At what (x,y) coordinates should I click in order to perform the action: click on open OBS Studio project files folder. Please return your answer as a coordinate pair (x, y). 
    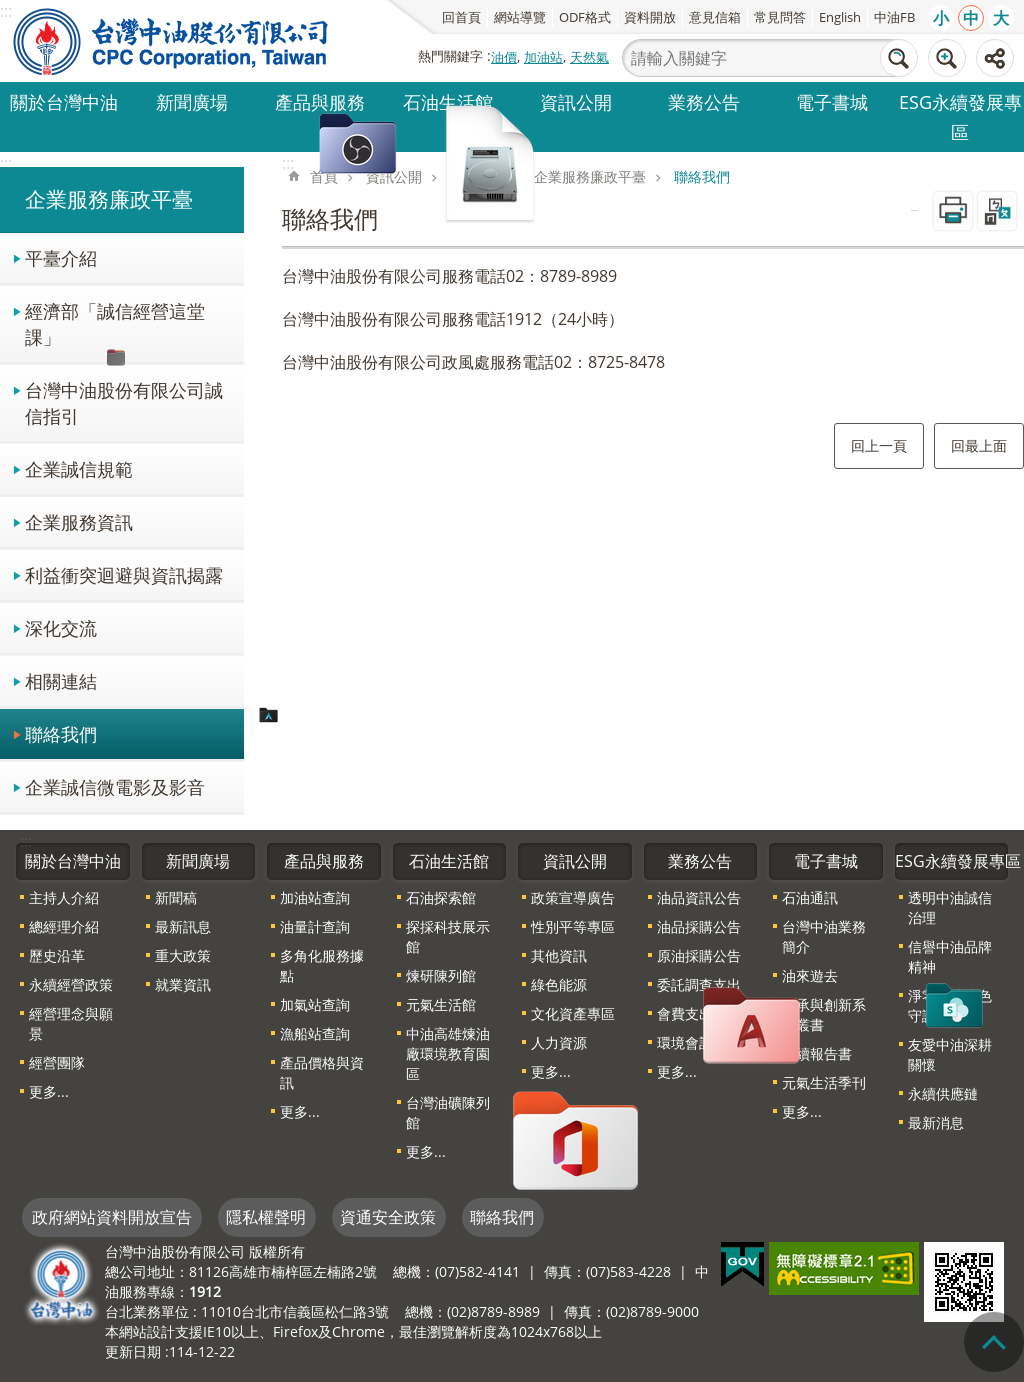
    Looking at the image, I should click on (357, 145).